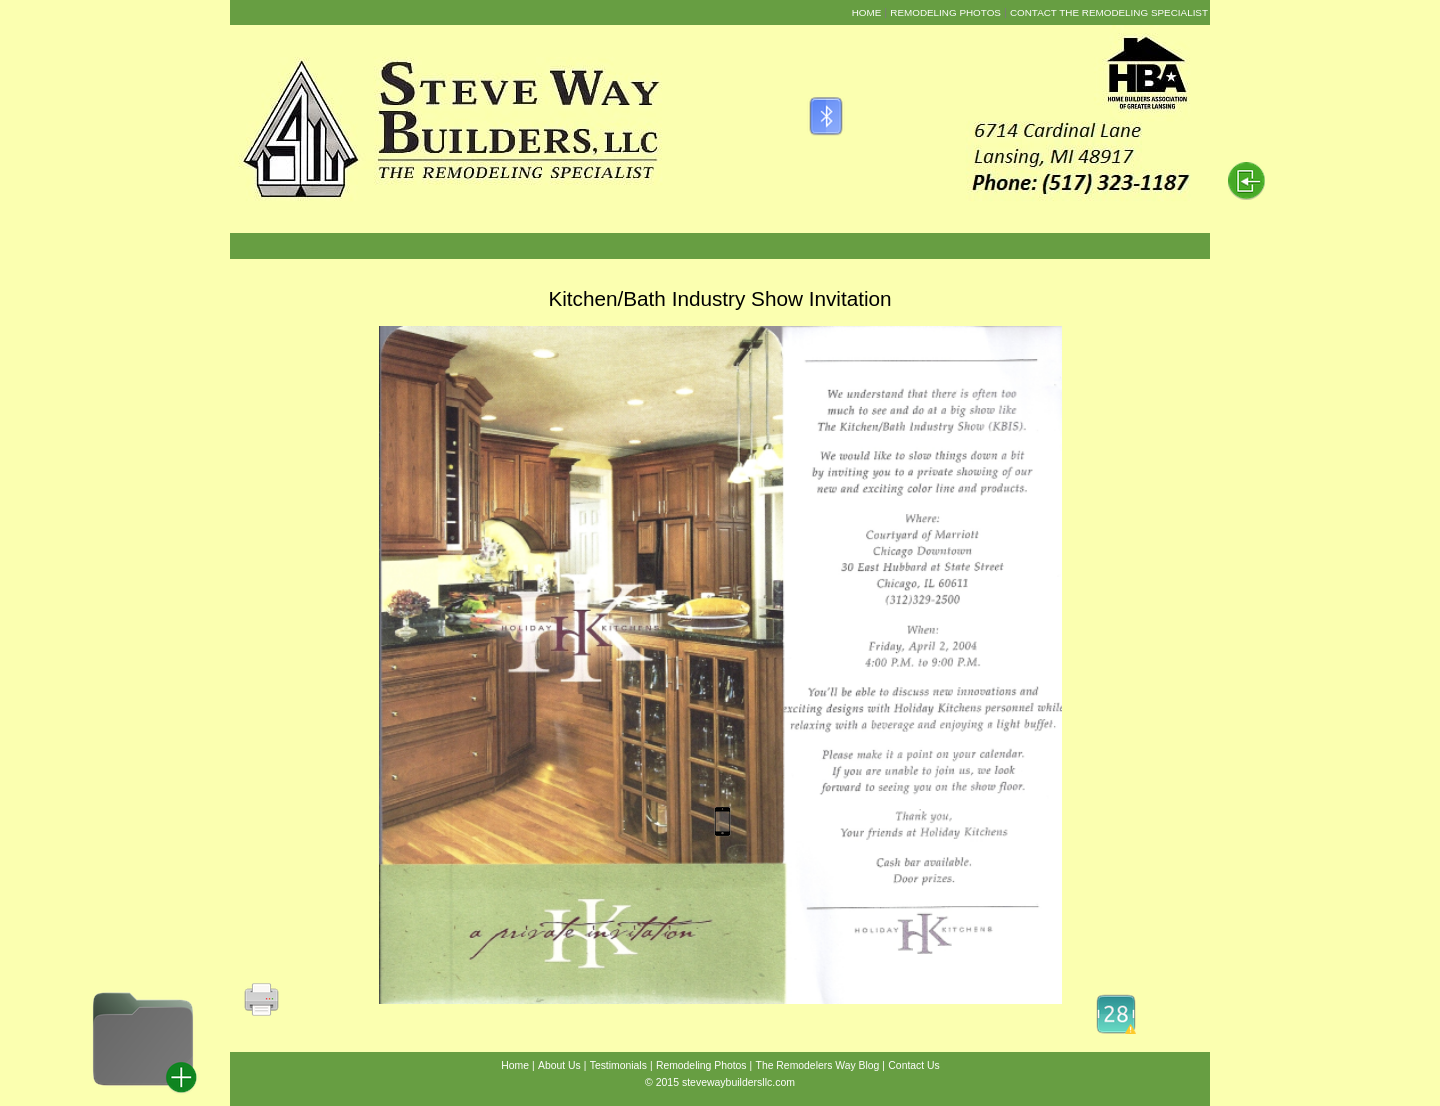  What do you see at coordinates (1116, 1014) in the screenshot?
I see `indicates an upcoming appointment or event` at bounding box center [1116, 1014].